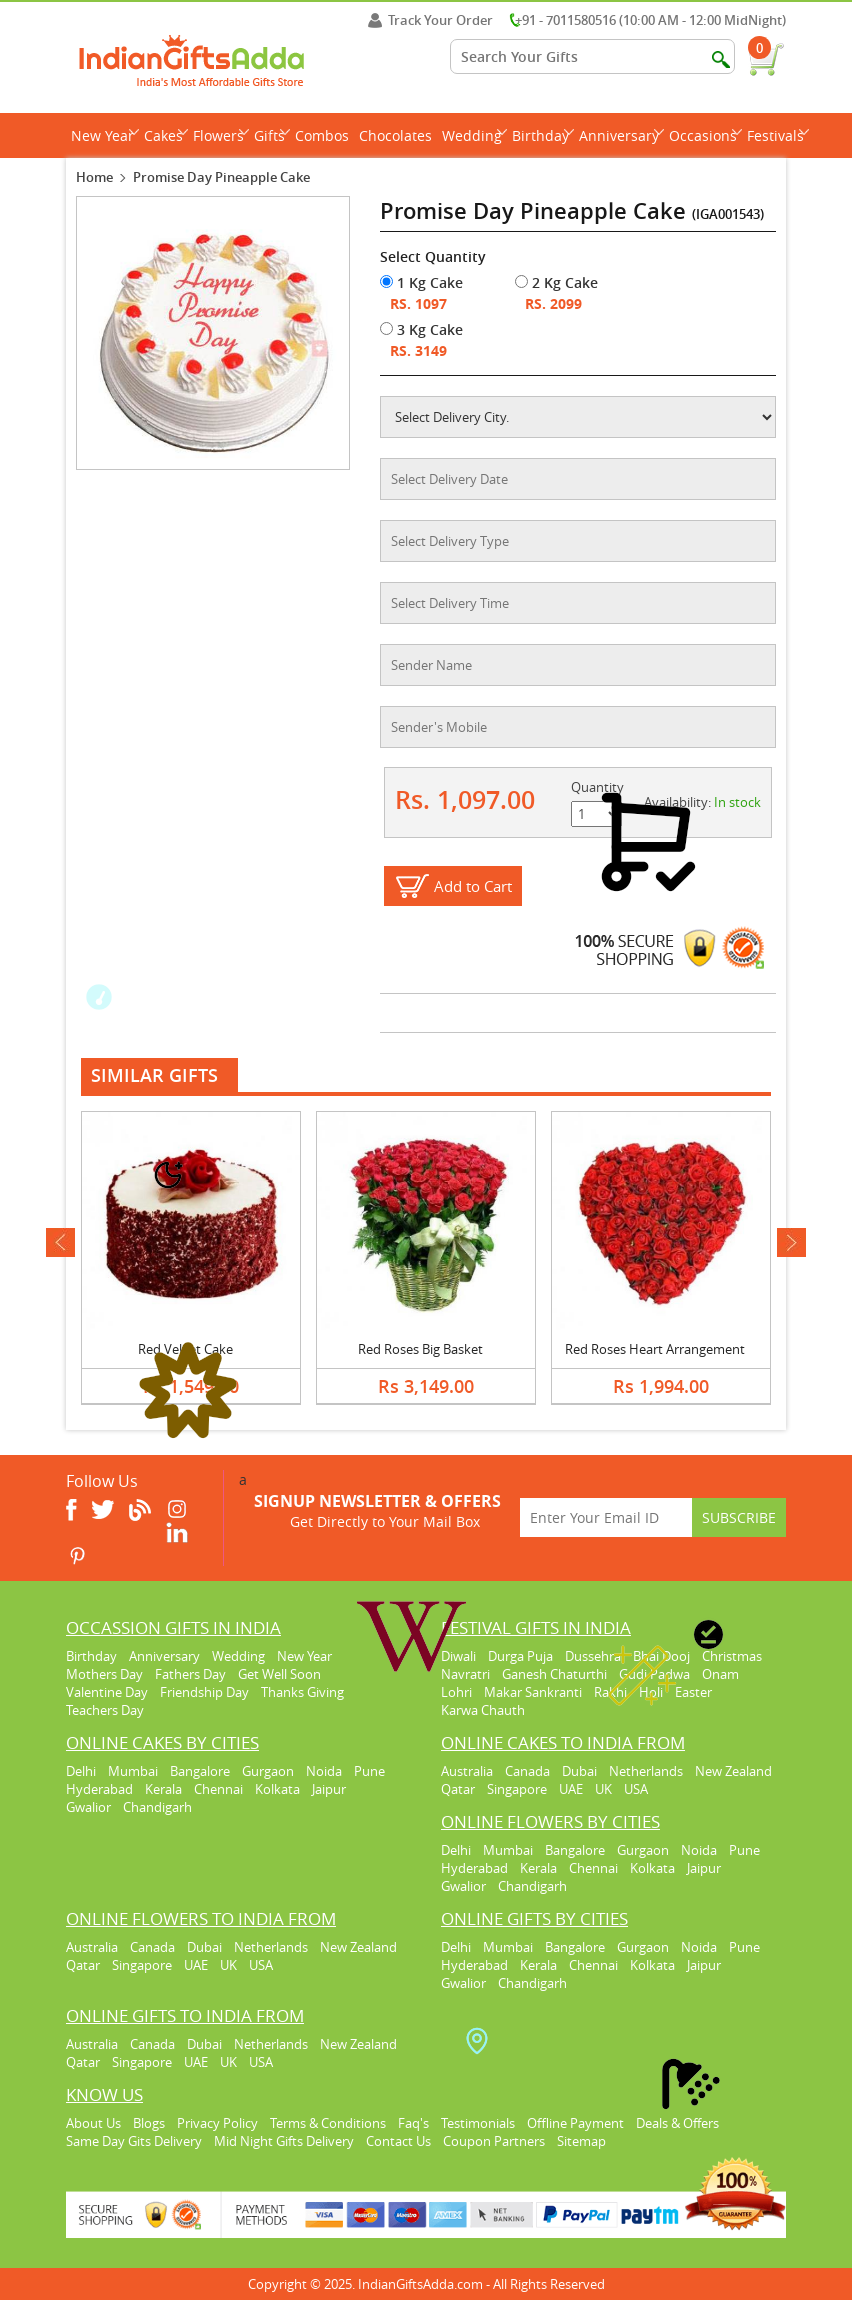 The height and width of the screenshot is (2300, 852). Describe the element at coordinates (99, 997) in the screenshot. I see `indicates high performance or speed level` at that location.